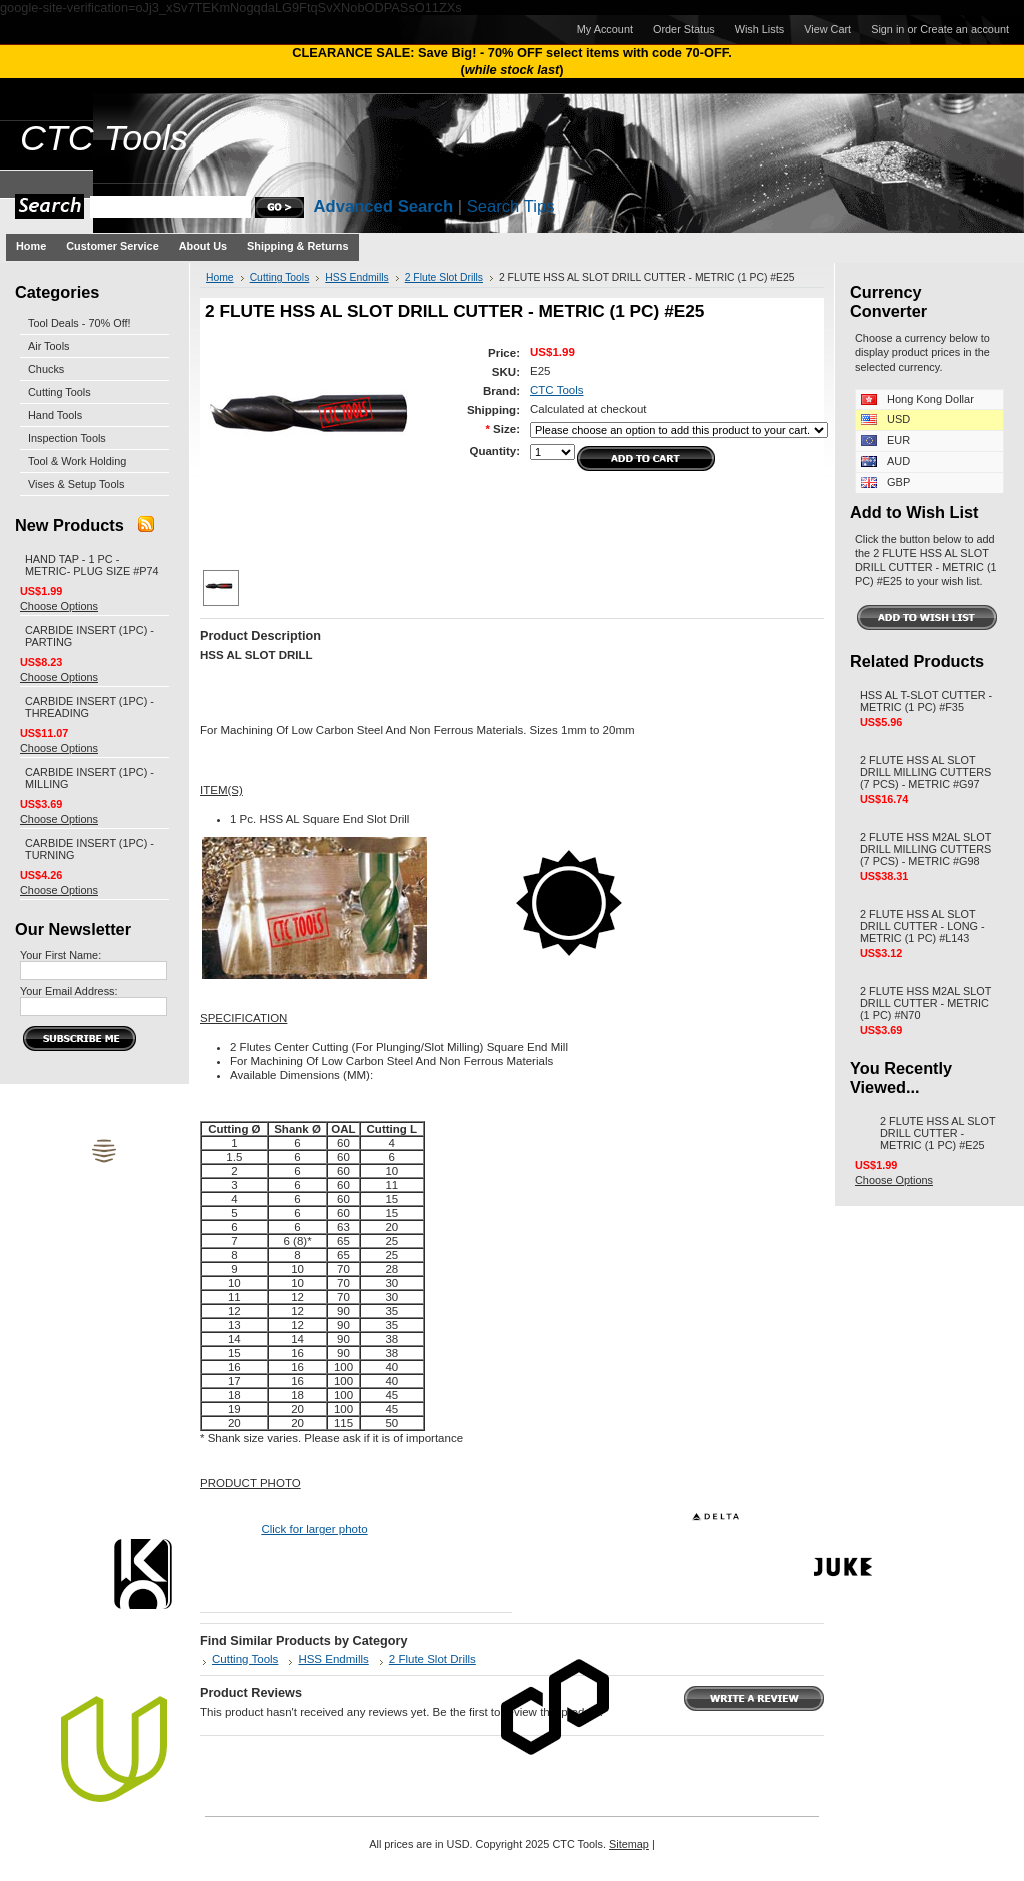 Image resolution: width=1024 pixels, height=1881 pixels. Describe the element at coordinates (143, 1574) in the screenshot. I see `open KOReader e-book application` at that location.